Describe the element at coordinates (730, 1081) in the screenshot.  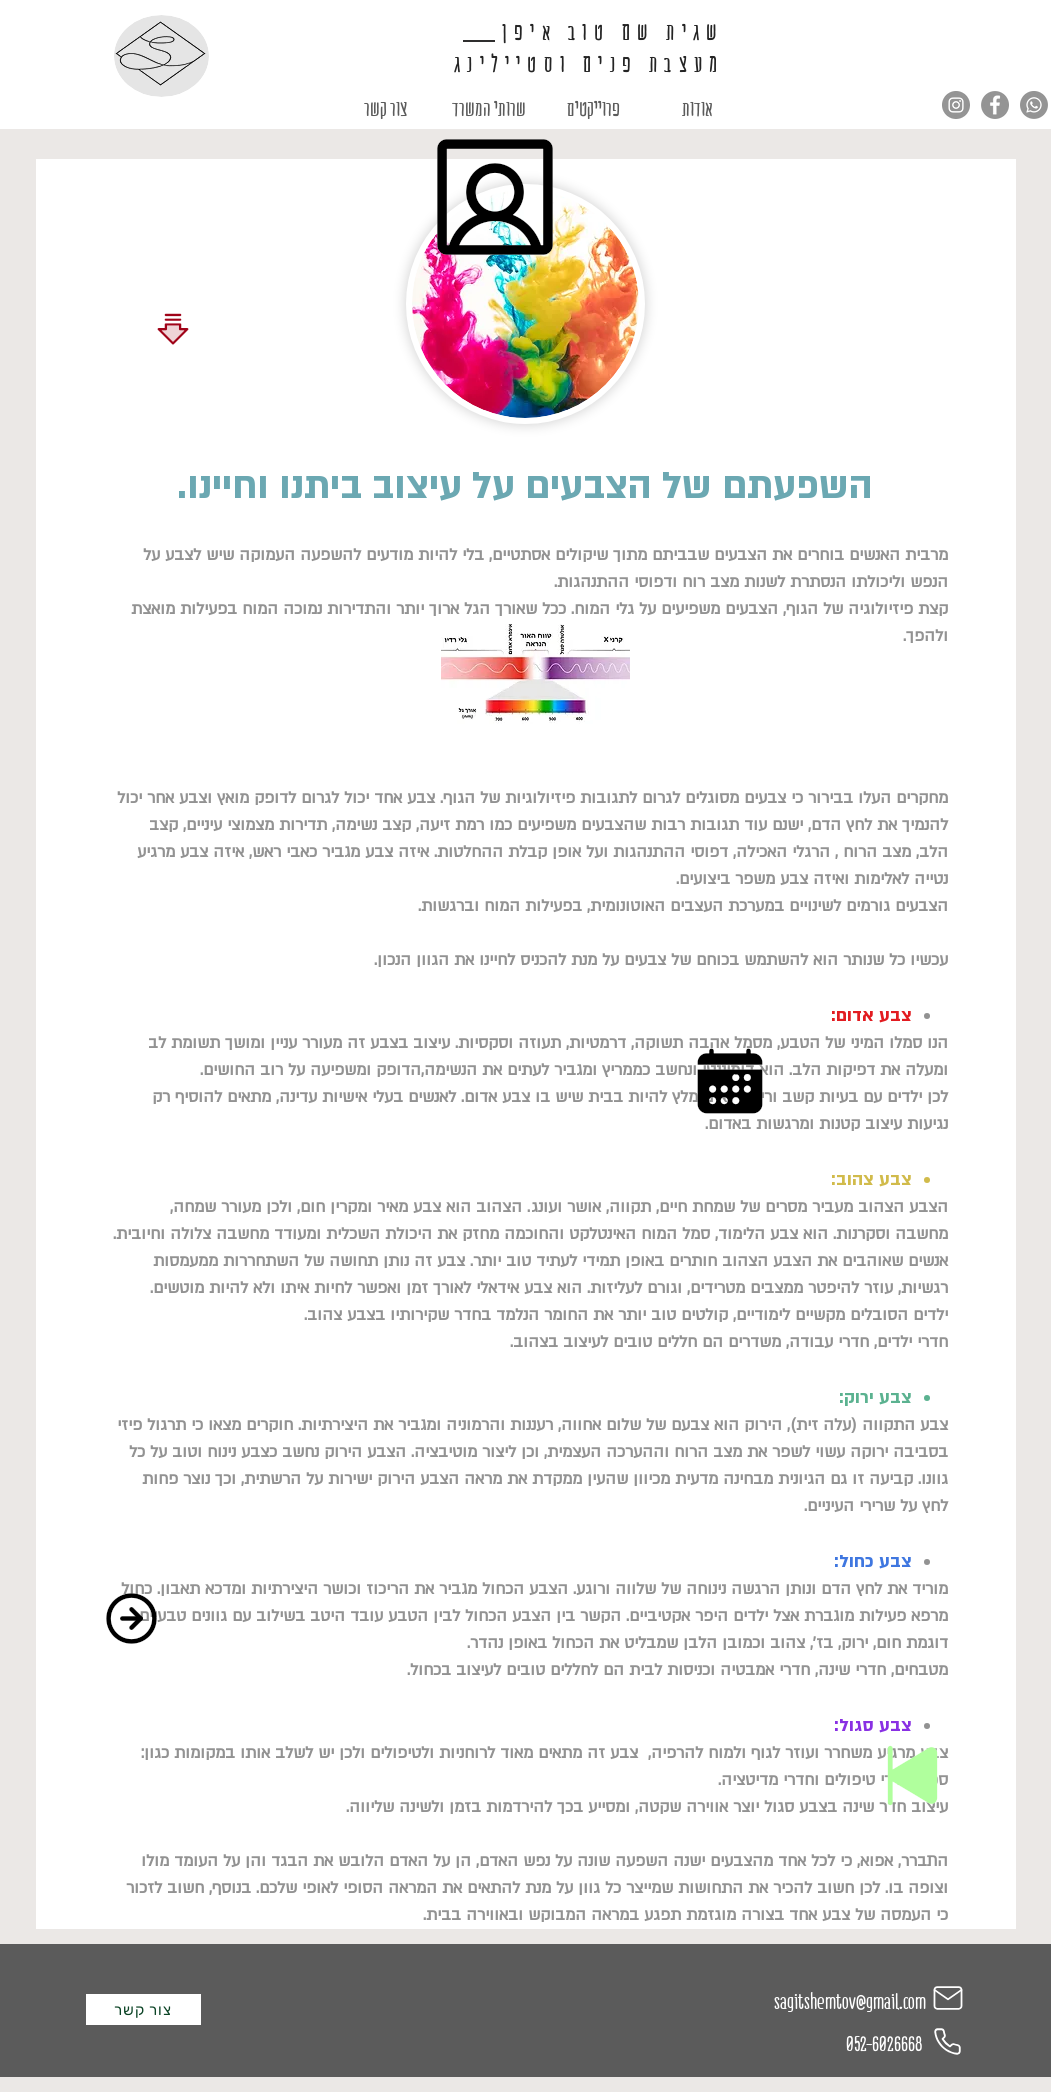
I see `view calendar or schedule` at that location.